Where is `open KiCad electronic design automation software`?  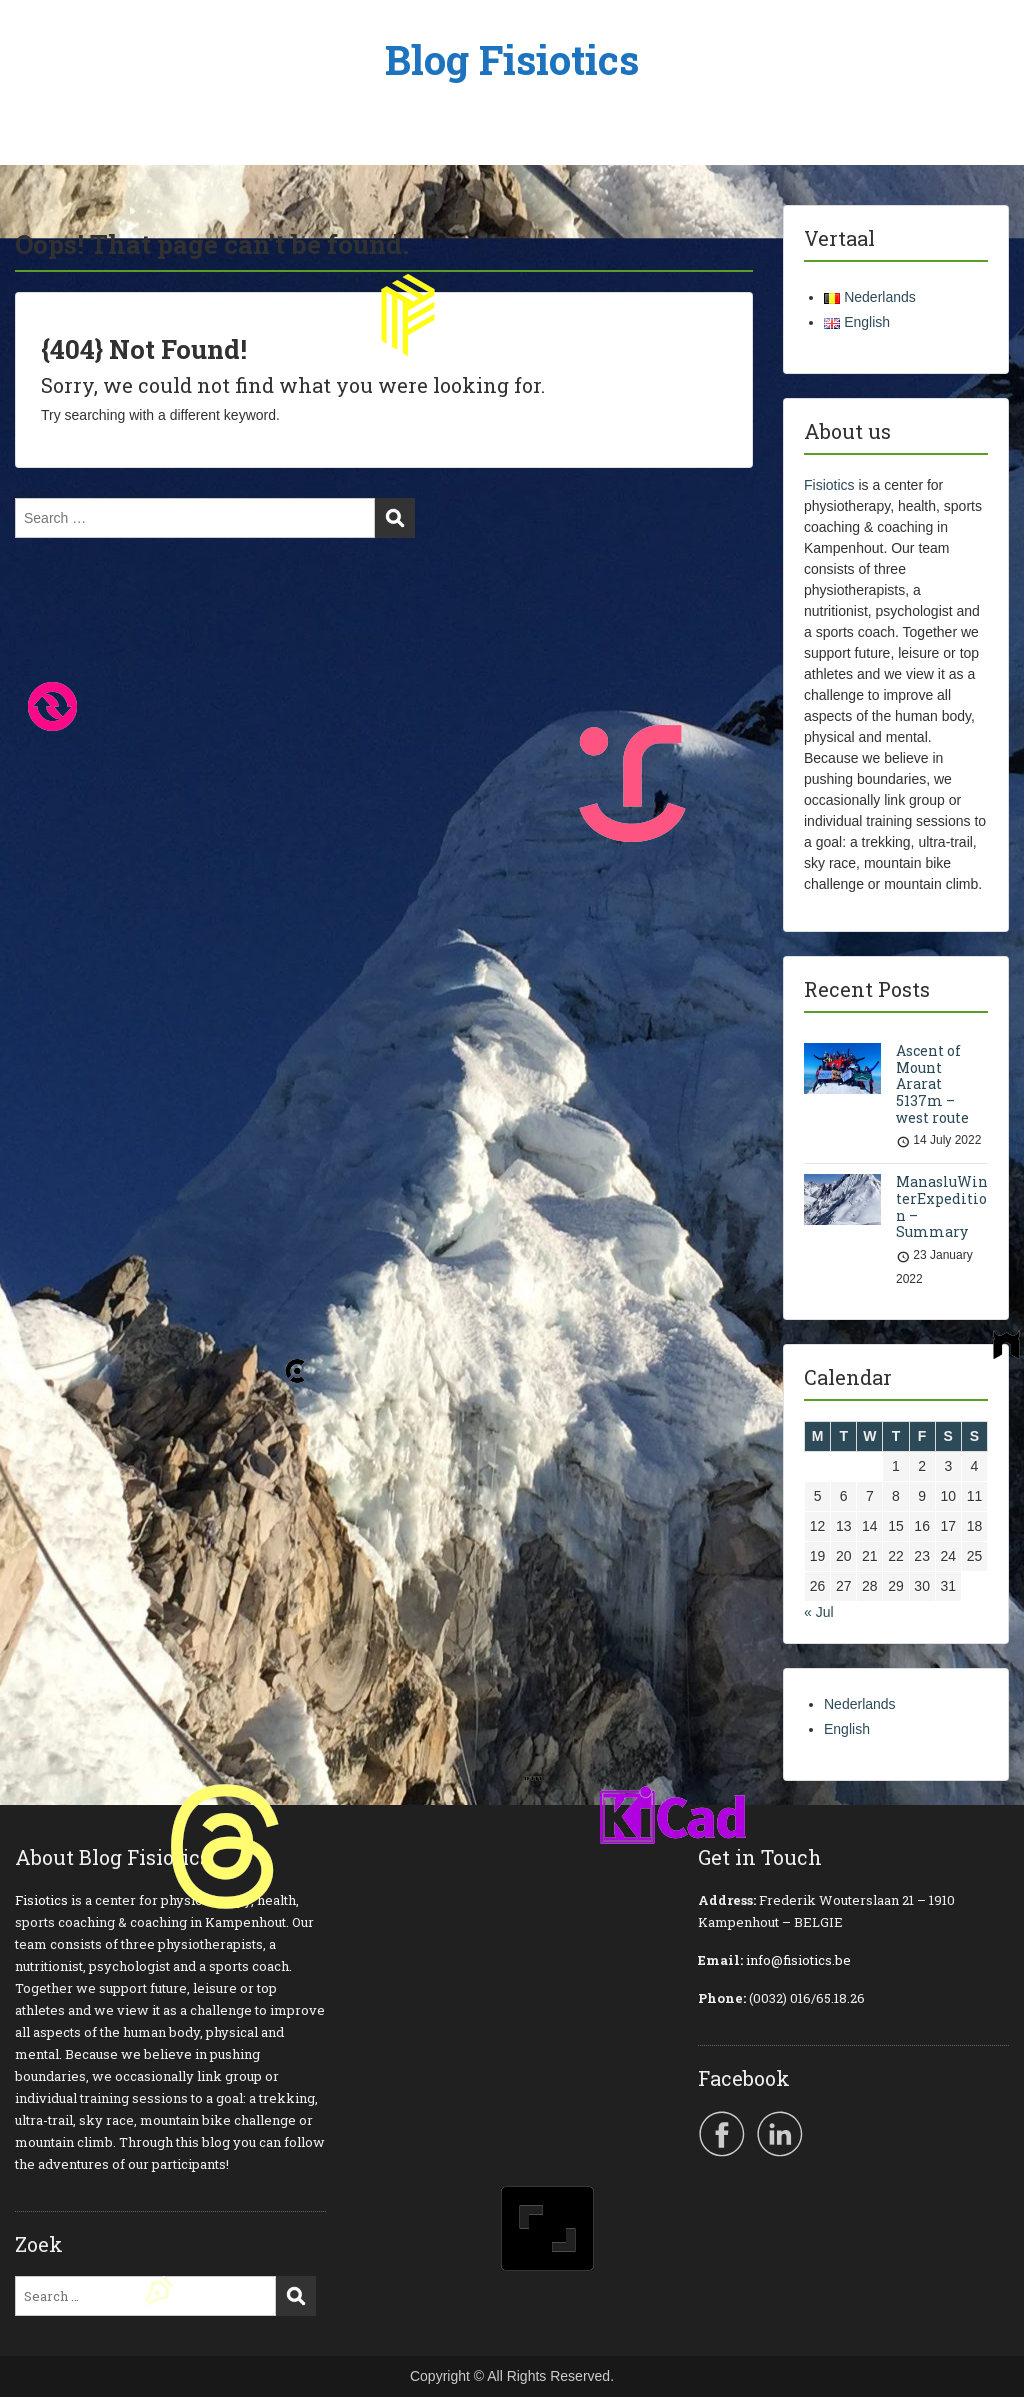 open KiCad electronic design automation software is located at coordinates (673, 1815).